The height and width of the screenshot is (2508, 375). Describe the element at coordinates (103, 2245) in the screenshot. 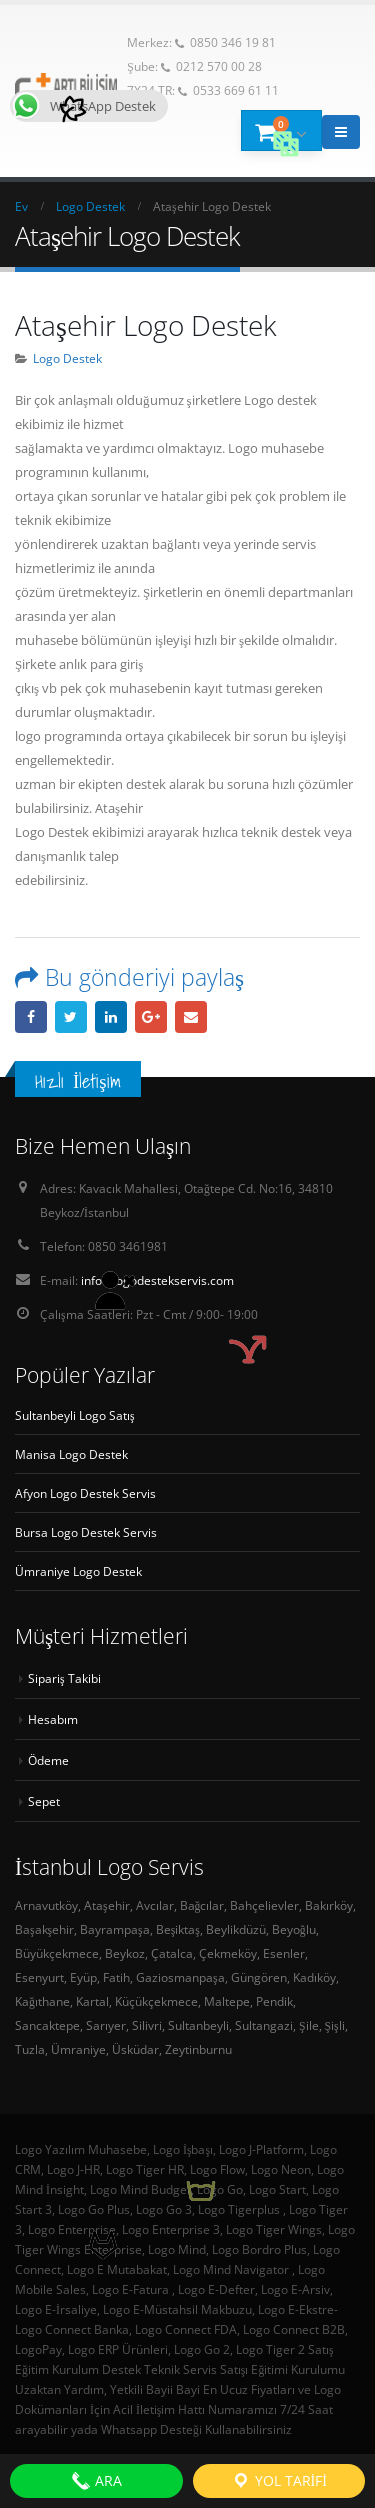

I see `link to GitLab repository` at that location.